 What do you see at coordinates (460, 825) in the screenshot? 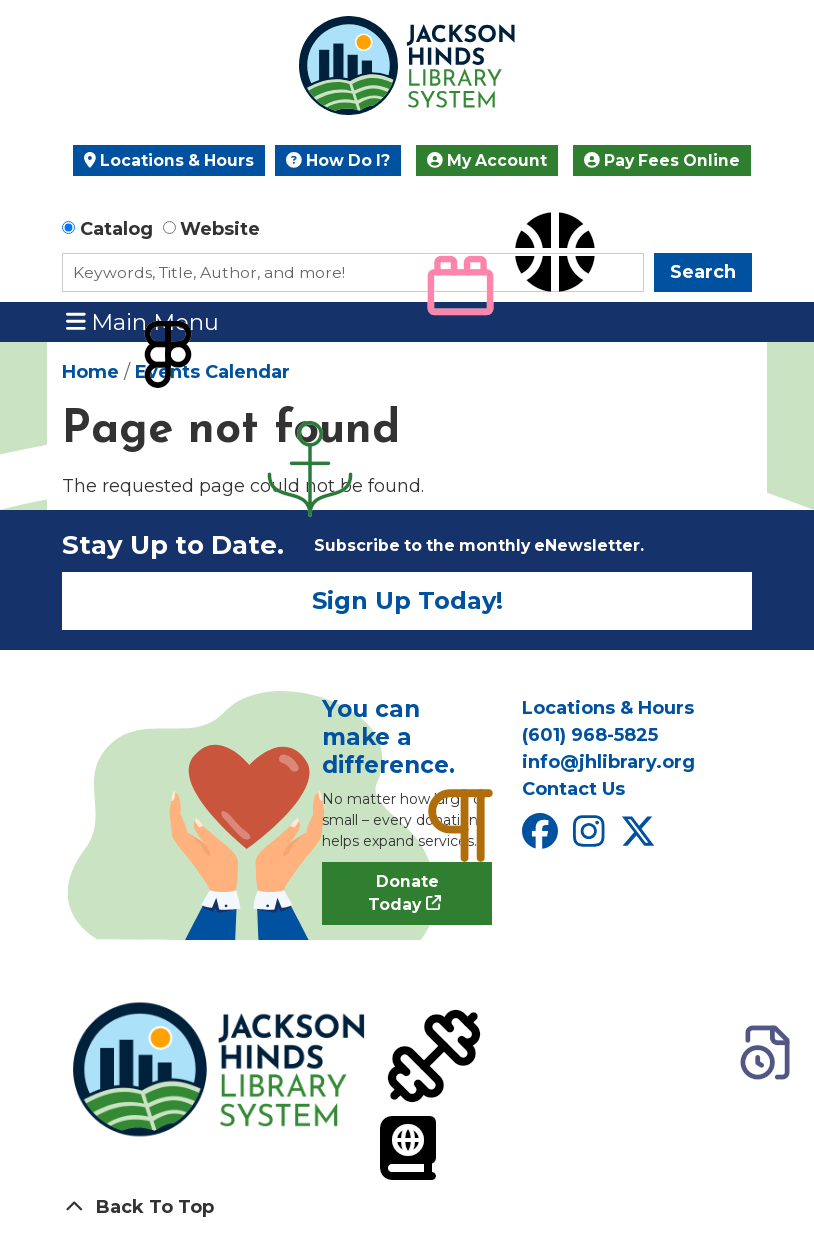
I see `toggle paragraph formatting options` at bounding box center [460, 825].